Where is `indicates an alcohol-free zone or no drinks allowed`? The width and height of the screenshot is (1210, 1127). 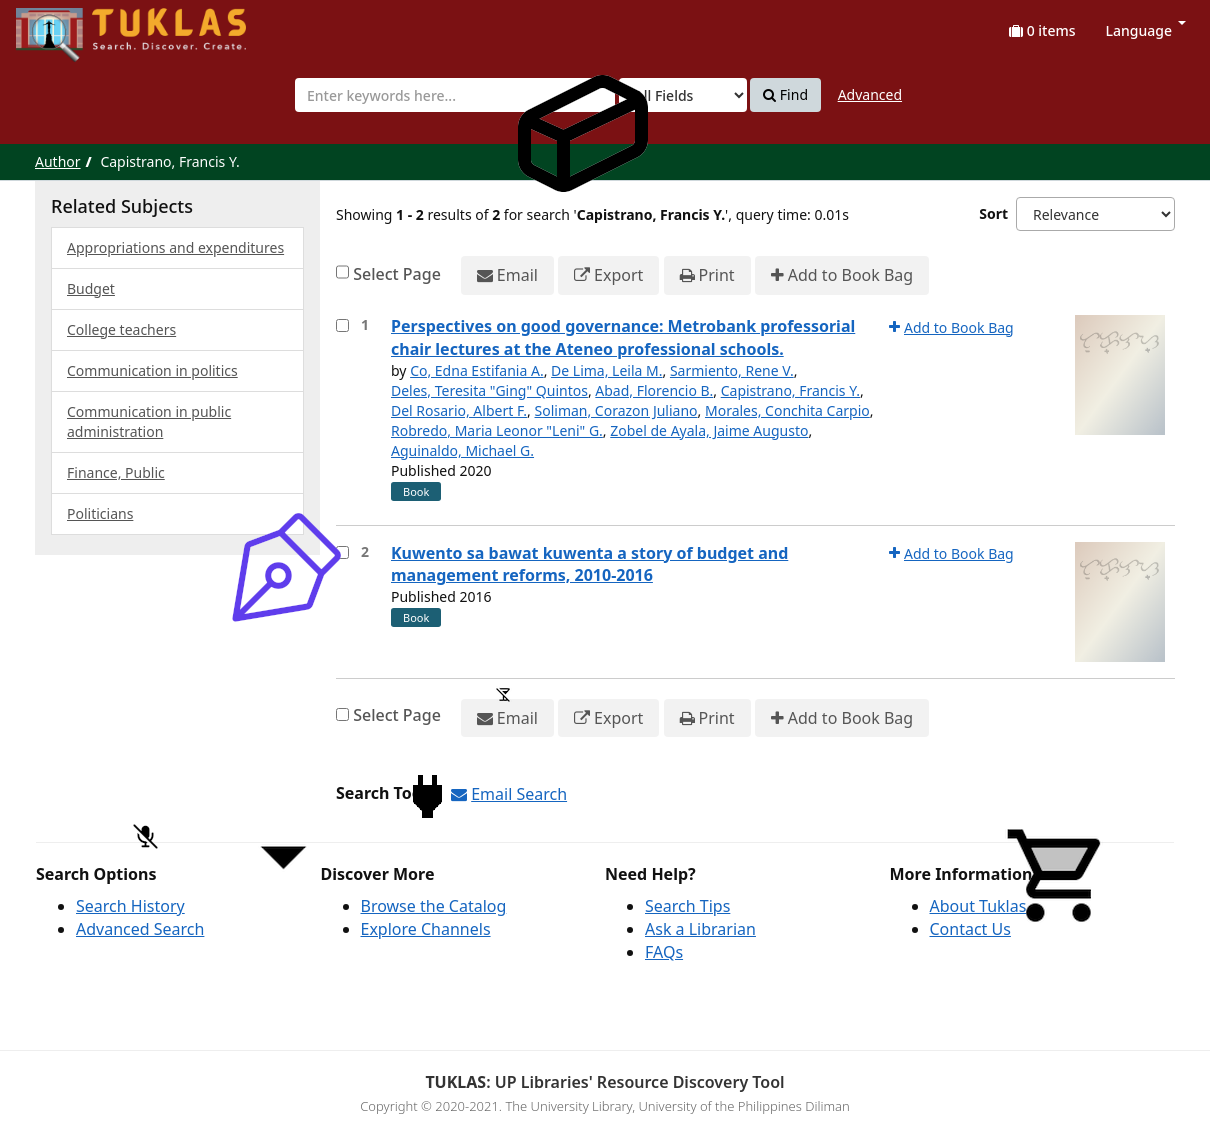 indicates an alcohol-free zone or no drinks allowed is located at coordinates (503, 694).